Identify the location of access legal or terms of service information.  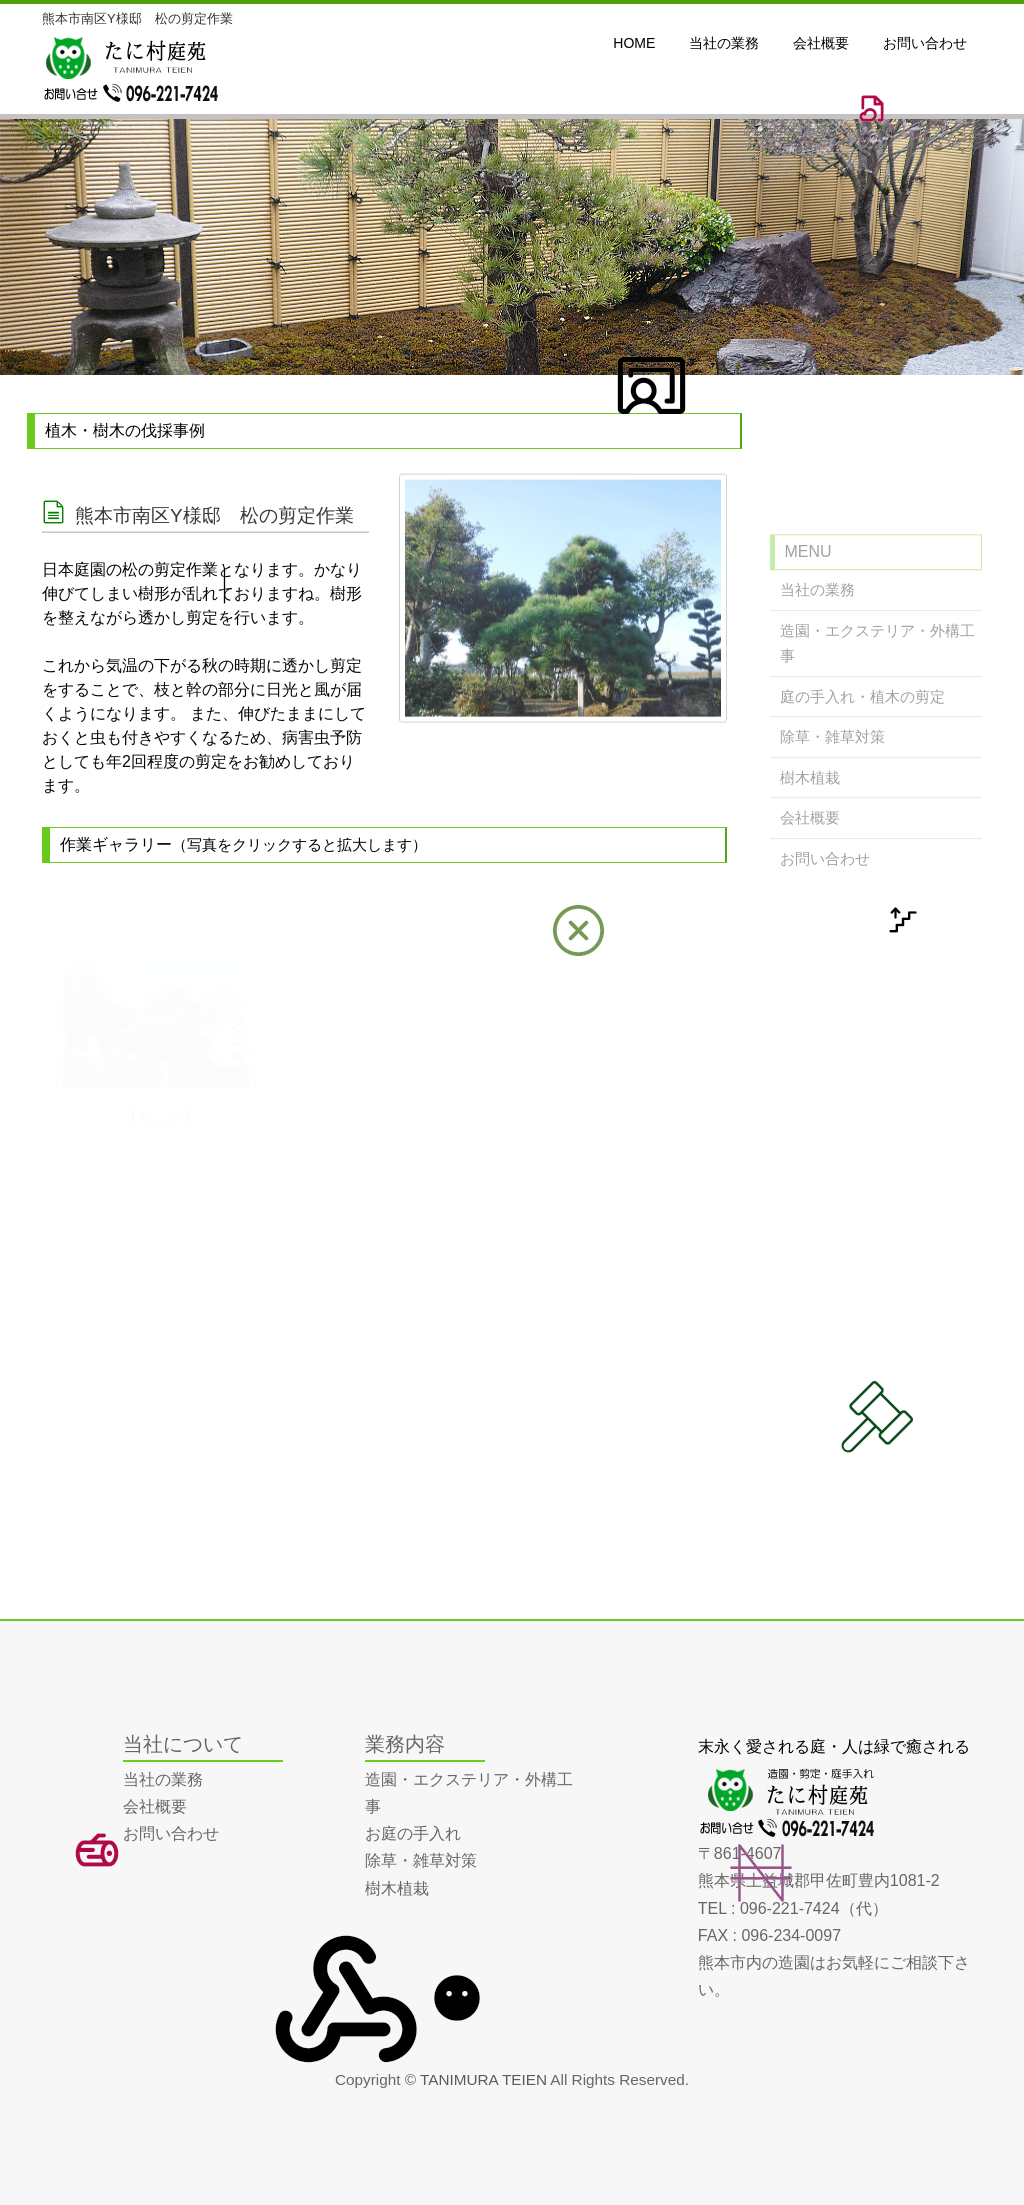
(874, 1419).